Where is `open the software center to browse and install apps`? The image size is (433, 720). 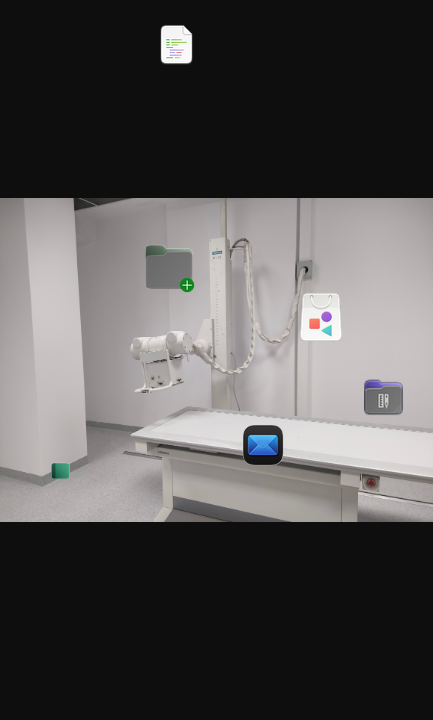
open the software center to browse and install apps is located at coordinates (321, 317).